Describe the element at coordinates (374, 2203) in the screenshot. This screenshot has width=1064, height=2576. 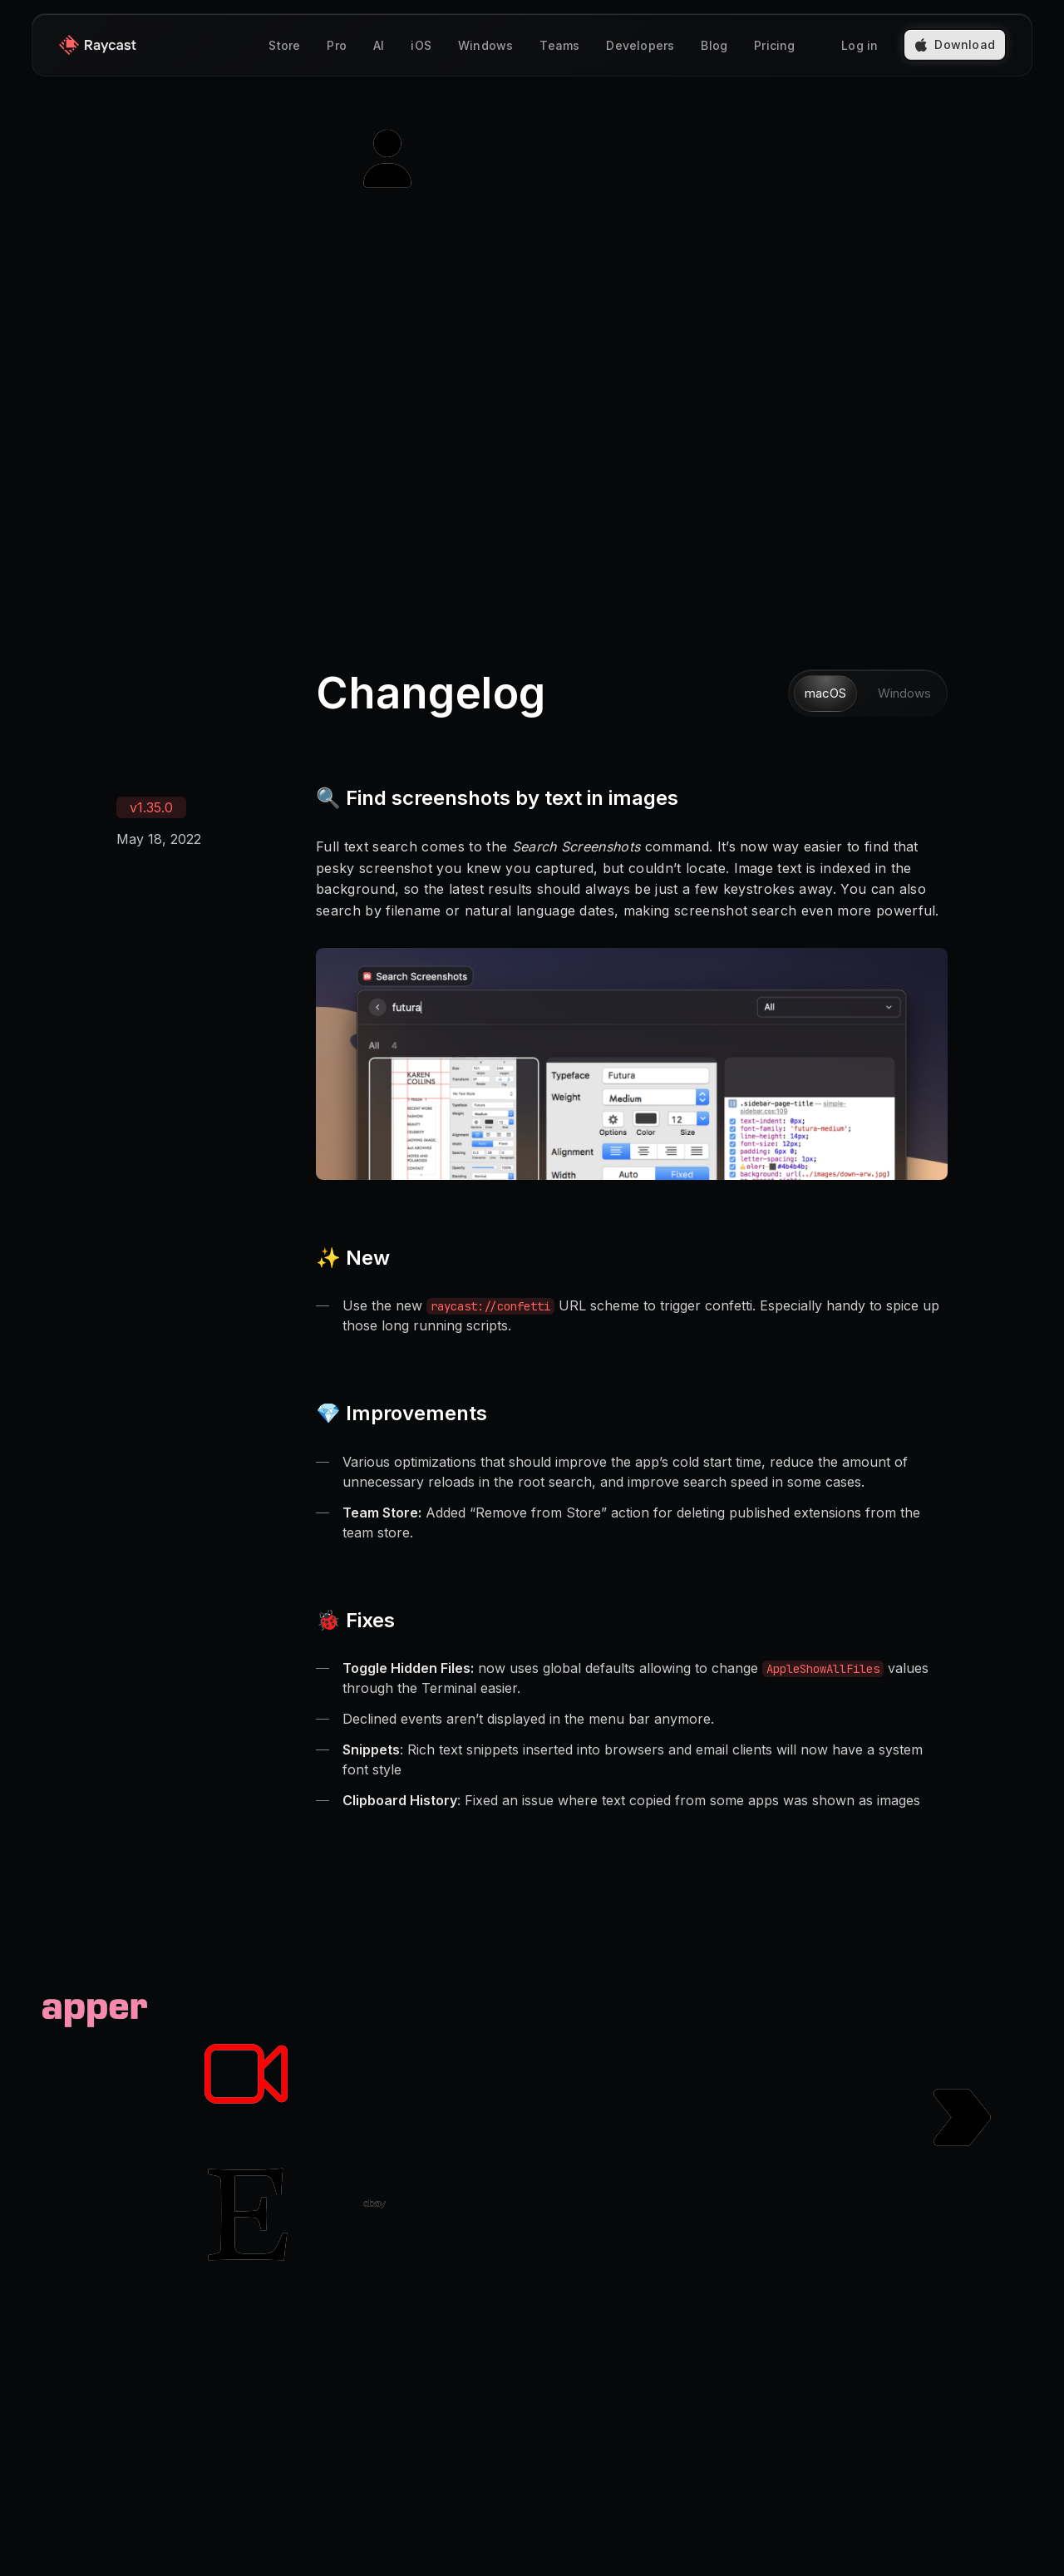
I see `open the eBay app` at that location.